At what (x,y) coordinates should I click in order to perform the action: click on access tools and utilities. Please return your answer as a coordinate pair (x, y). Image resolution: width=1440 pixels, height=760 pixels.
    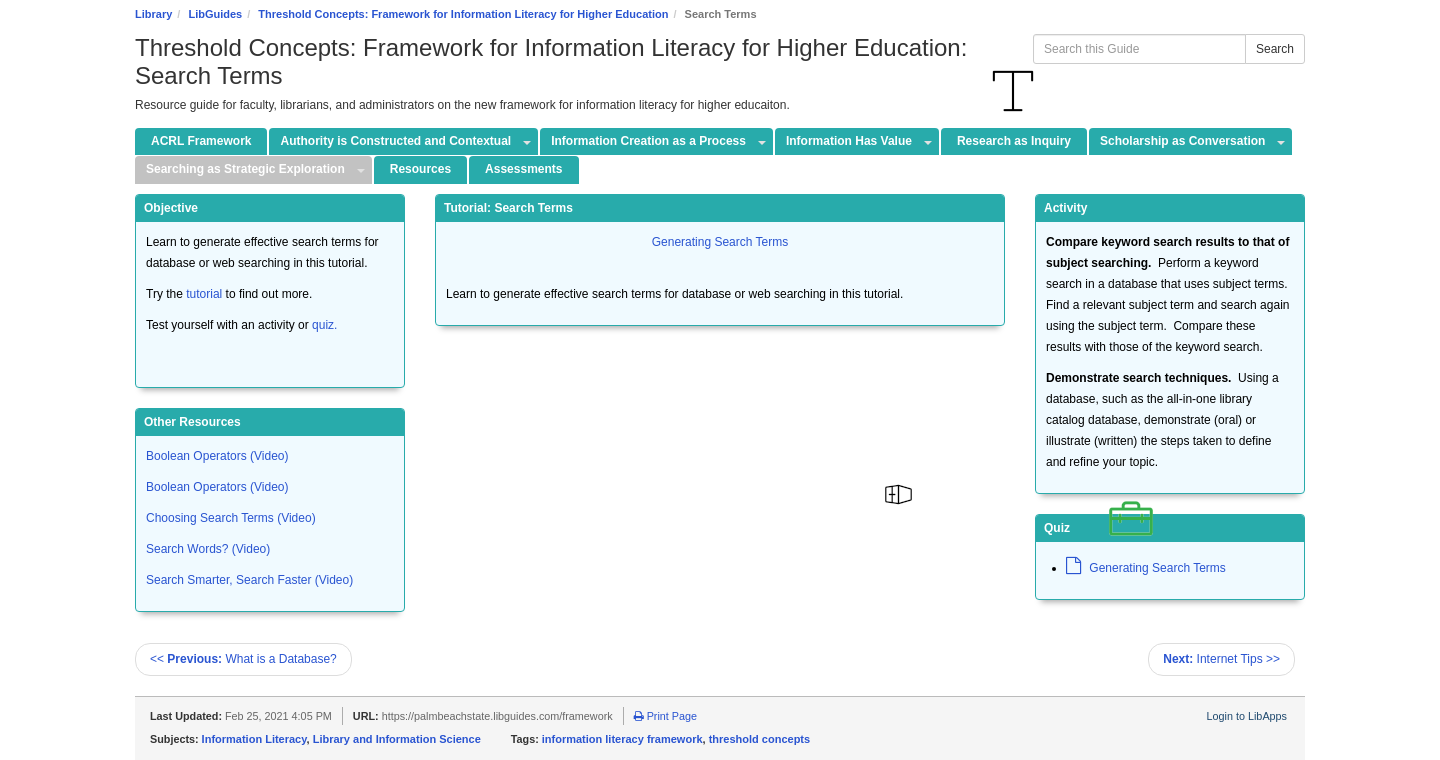
    Looking at the image, I should click on (1131, 520).